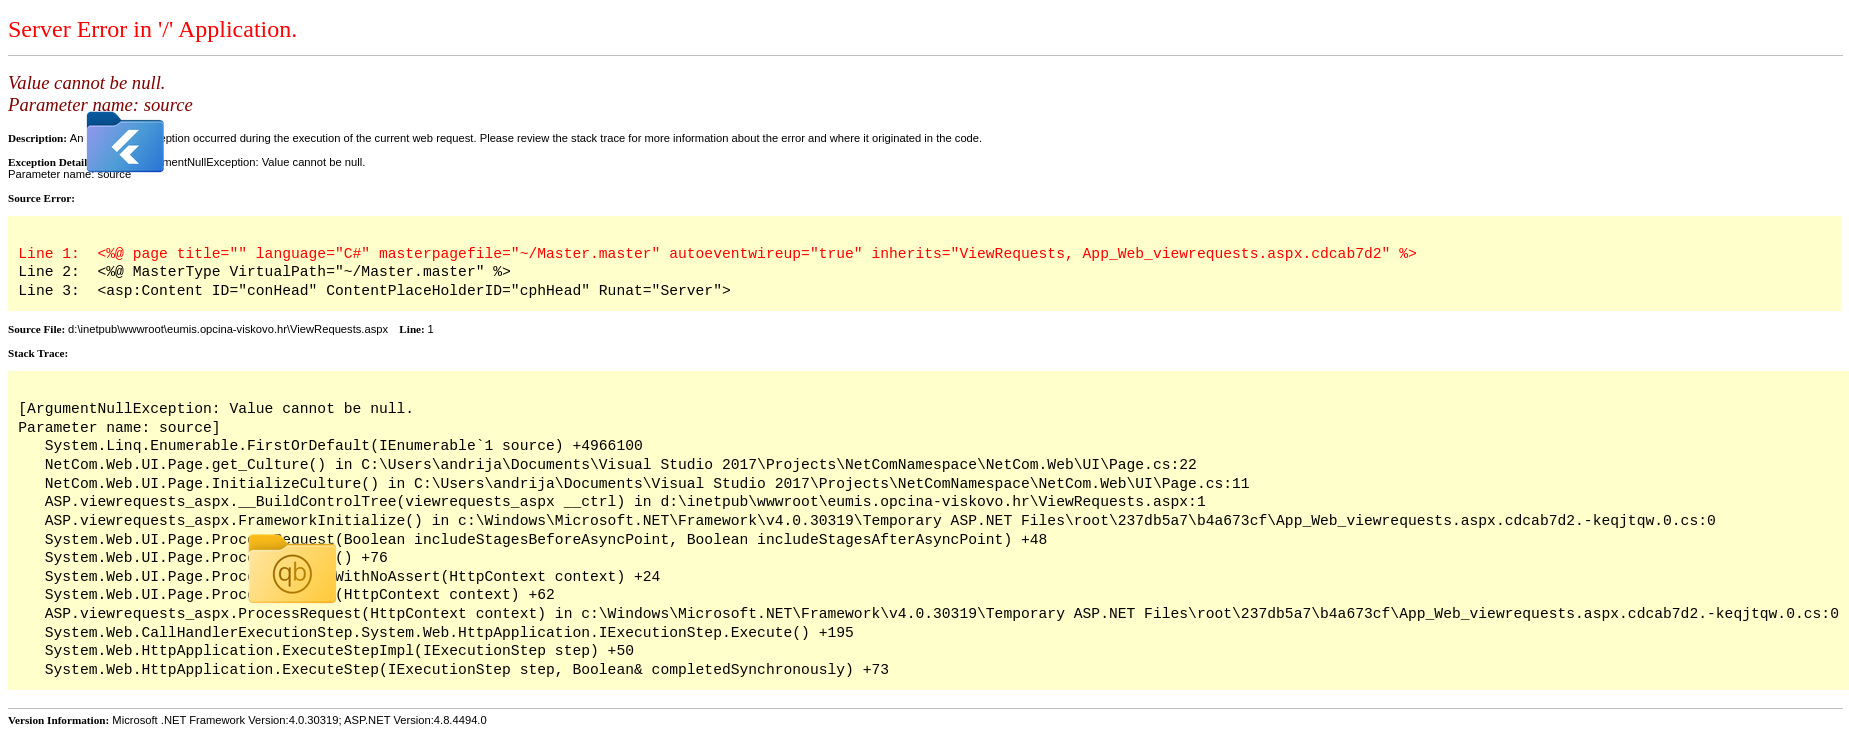  Describe the element at coordinates (292, 571) in the screenshot. I see `open qbittorrent downloads folder` at that location.